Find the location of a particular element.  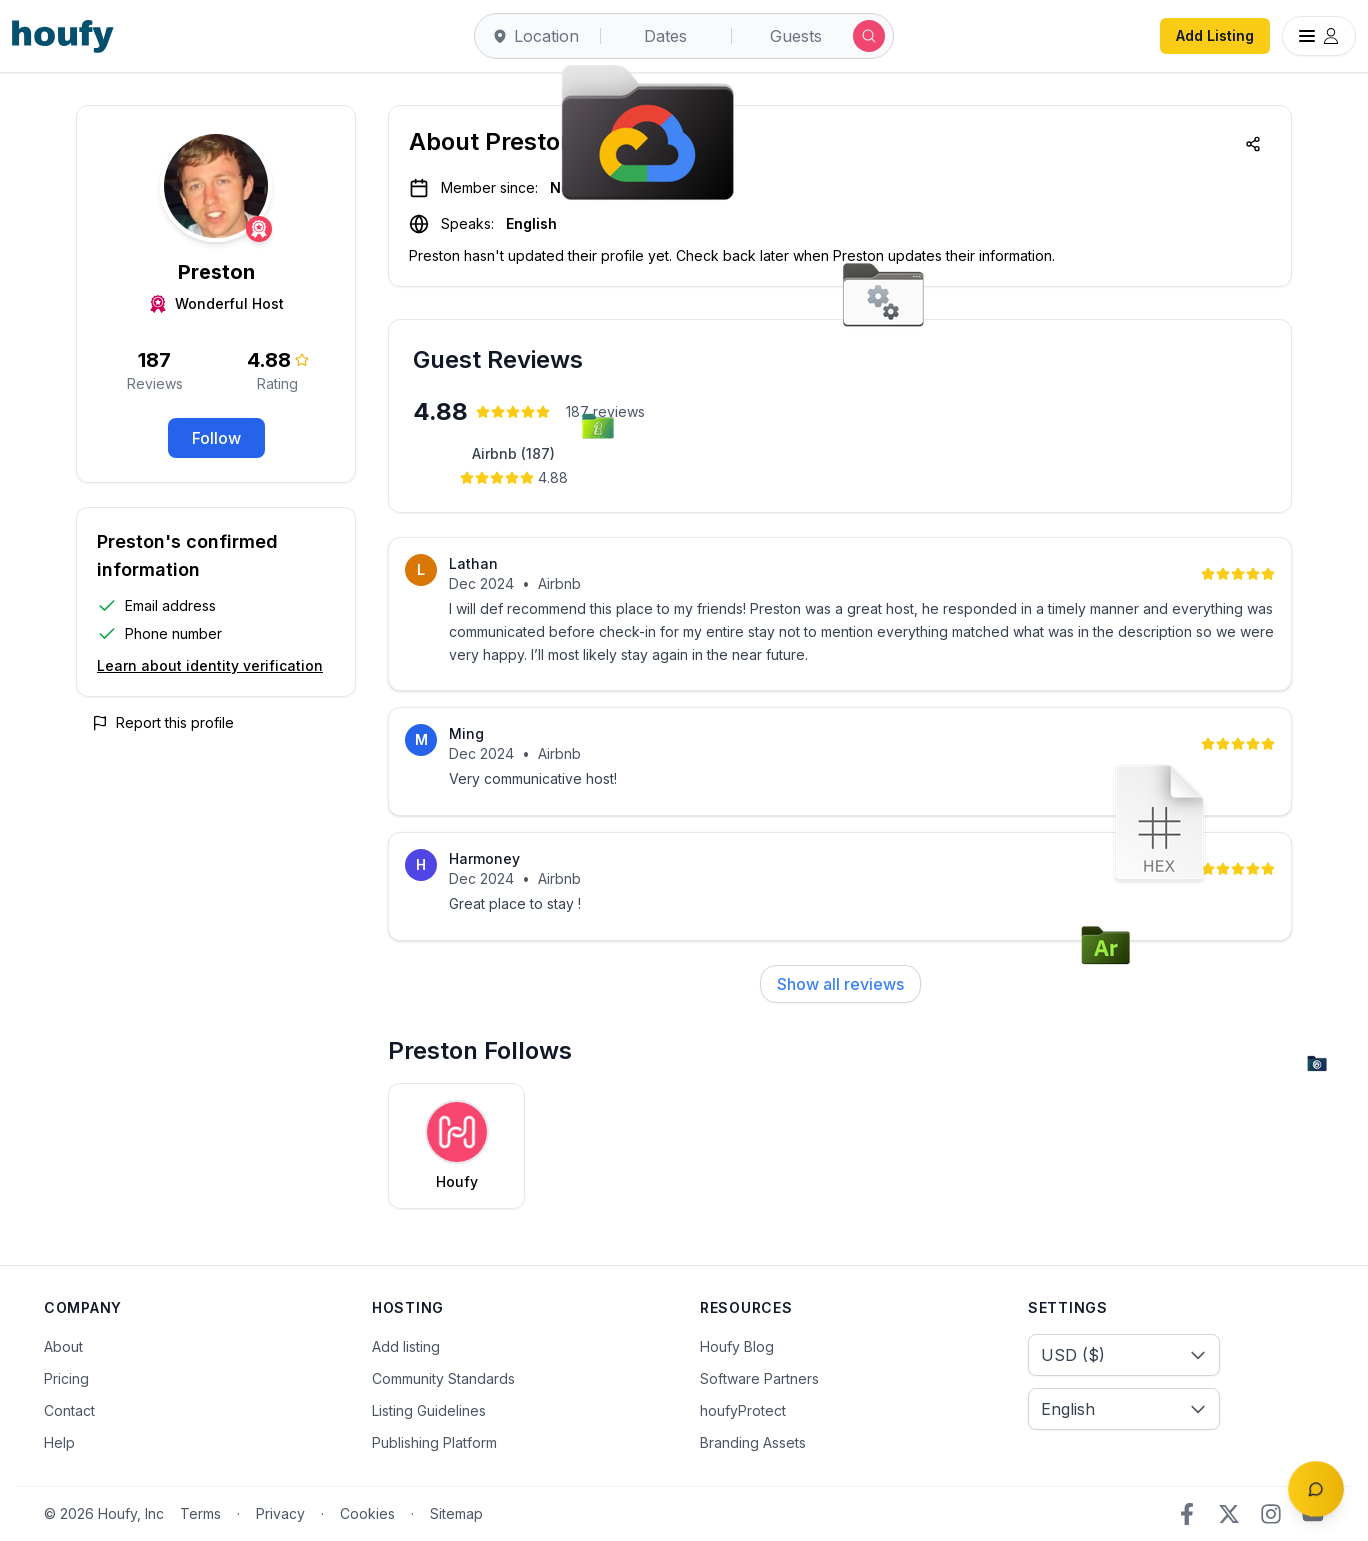

open game jolt chess or strategy games folder is located at coordinates (598, 427).